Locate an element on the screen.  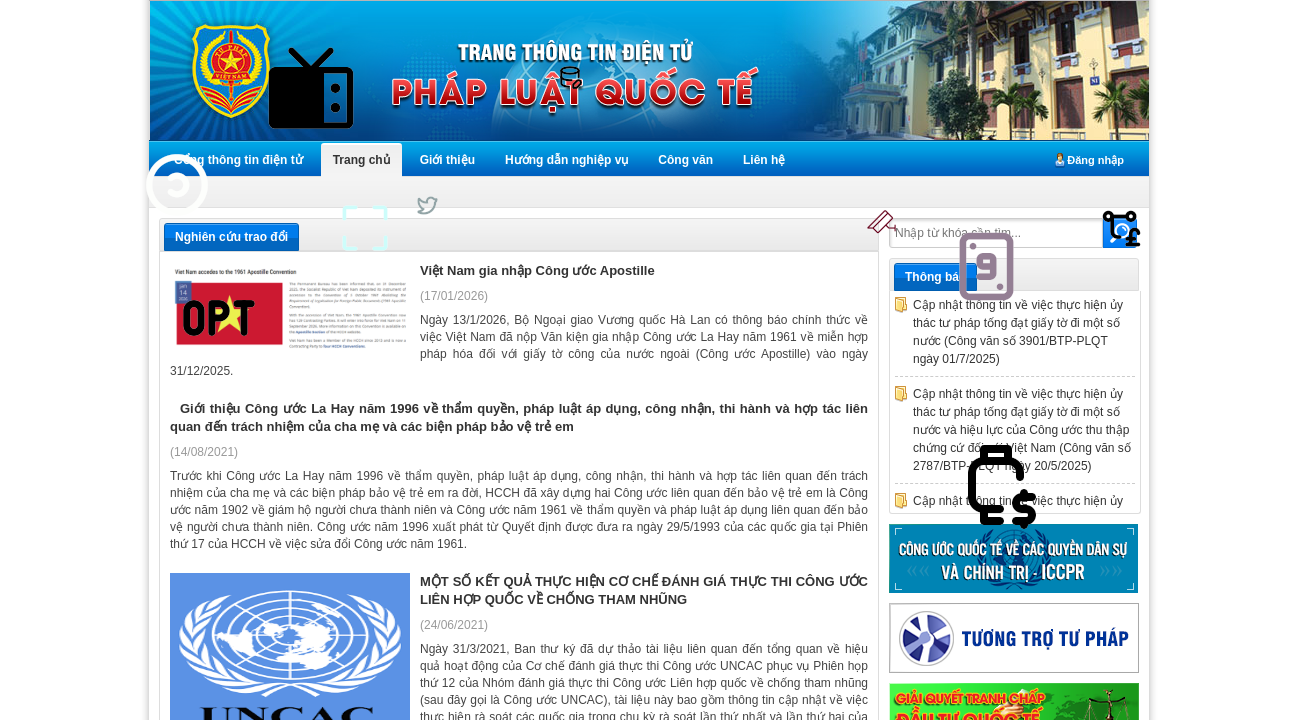
transfer funds in pounds sterling is located at coordinates (1121, 229).